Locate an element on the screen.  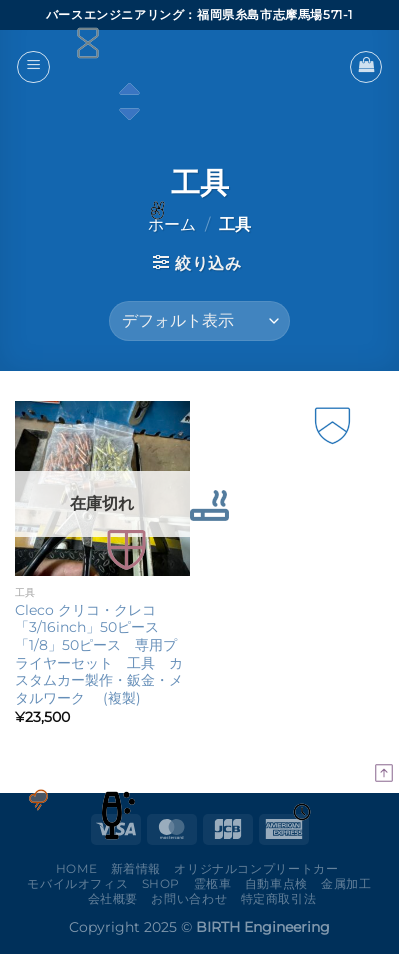
view security or protection settings is located at coordinates (126, 547).